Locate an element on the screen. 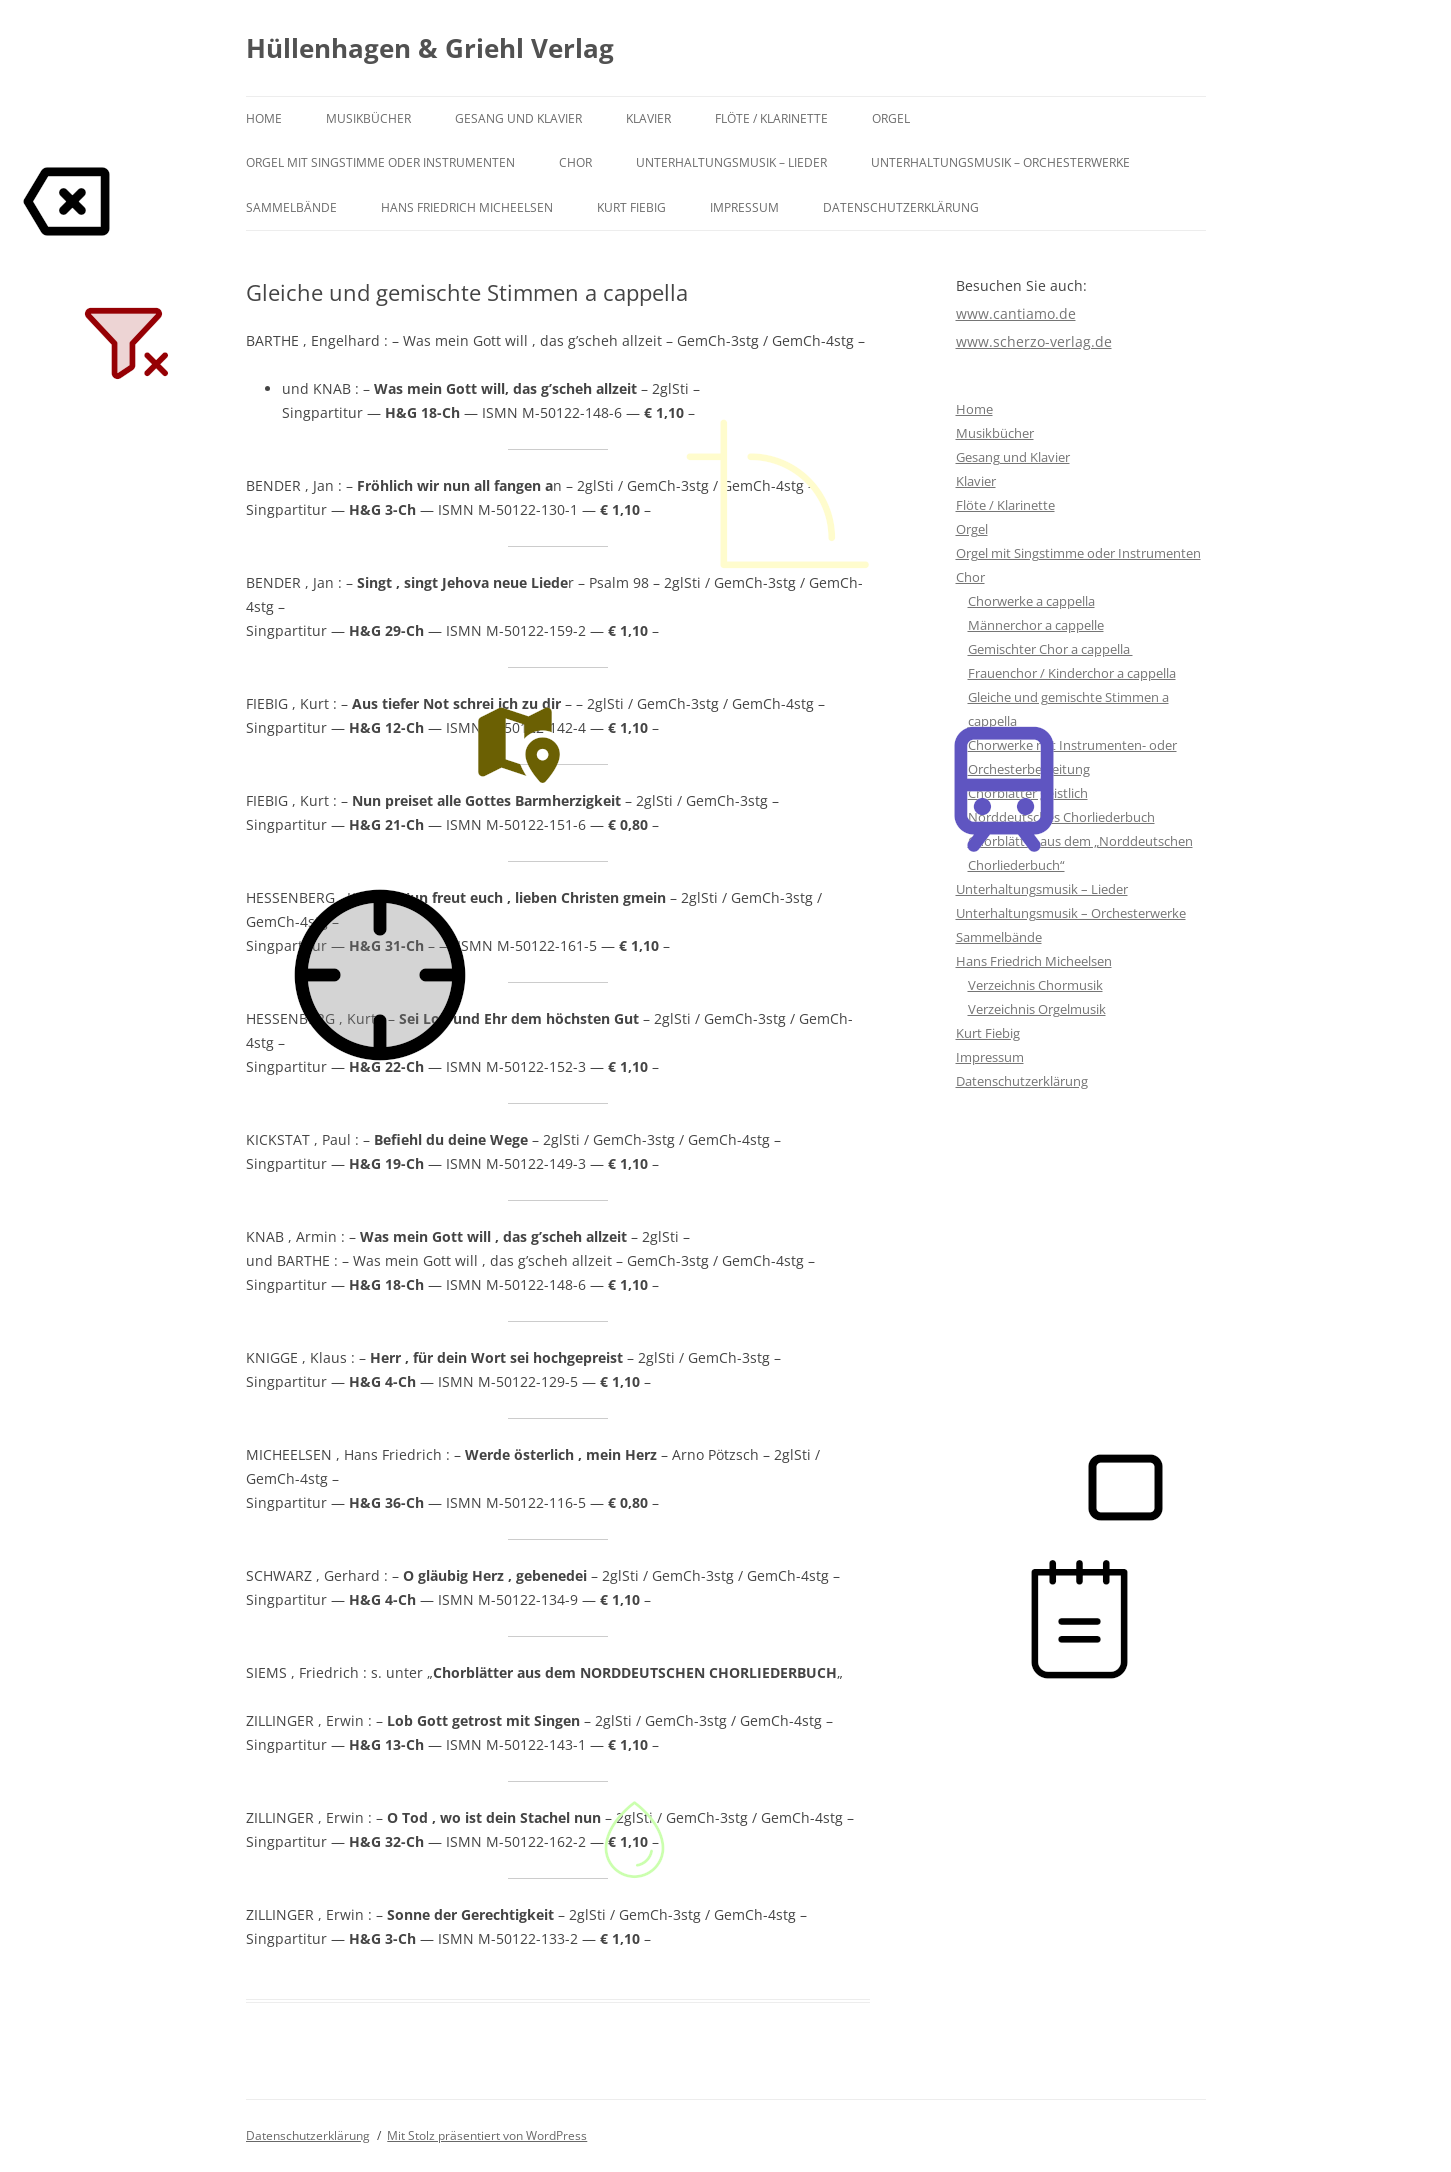 The width and height of the screenshot is (1451, 2172). measure or adjust angle in a design tool is located at coordinates (771, 504).